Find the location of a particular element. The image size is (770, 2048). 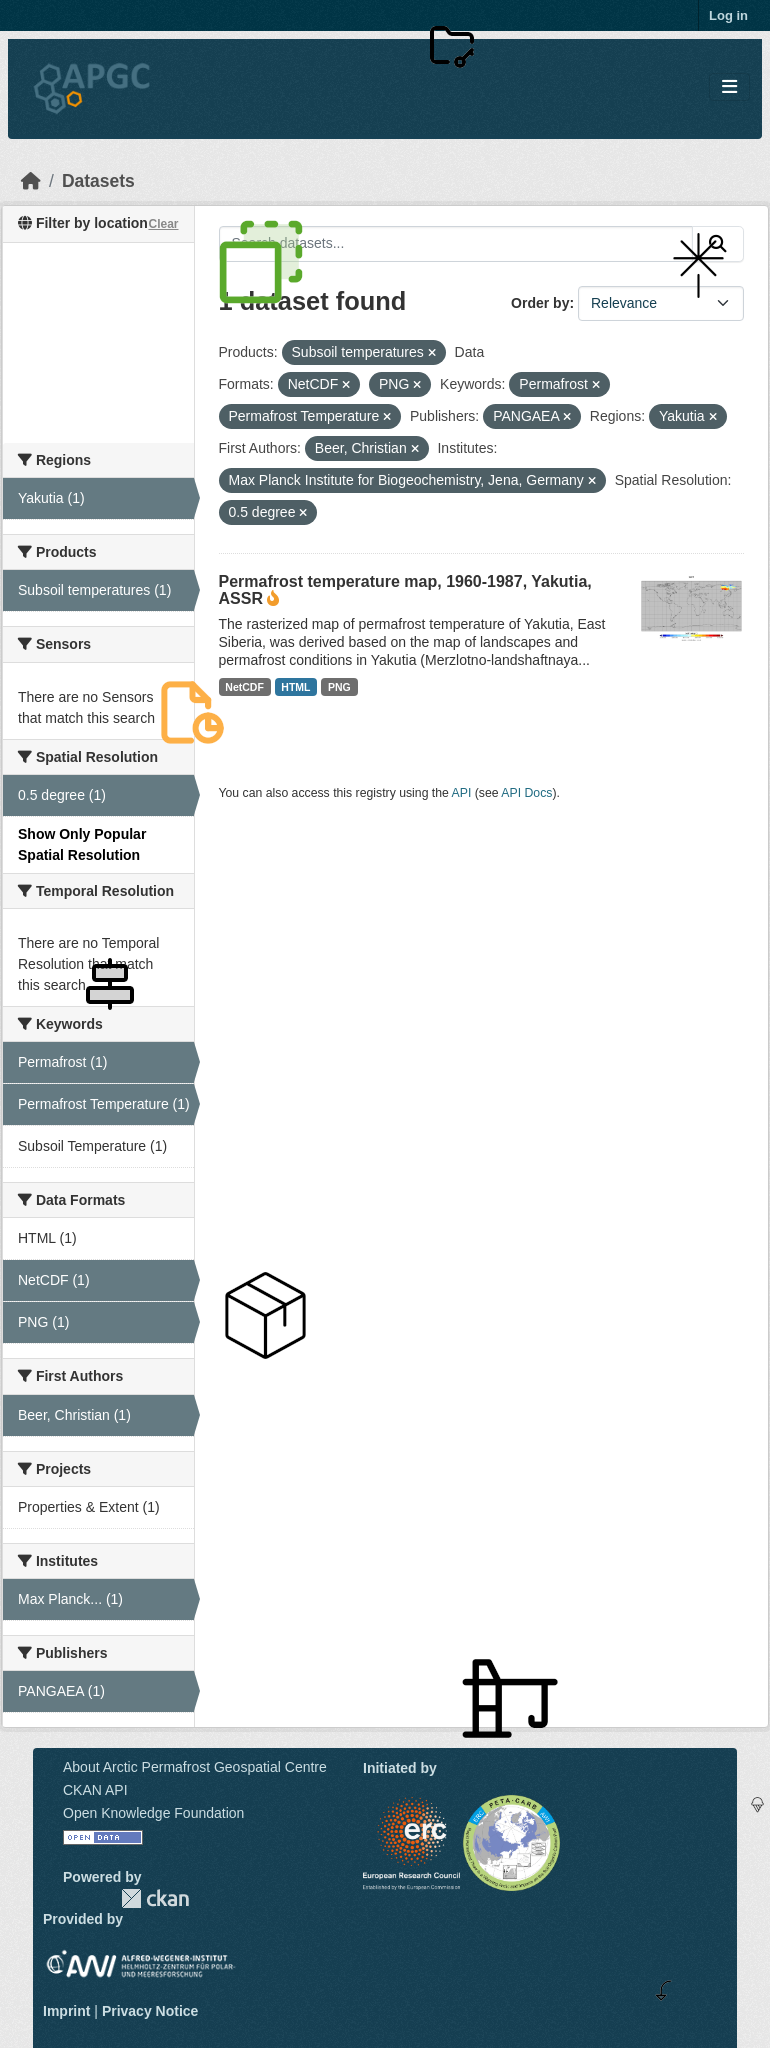

view package or shipment details is located at coordinates (265, 1315).